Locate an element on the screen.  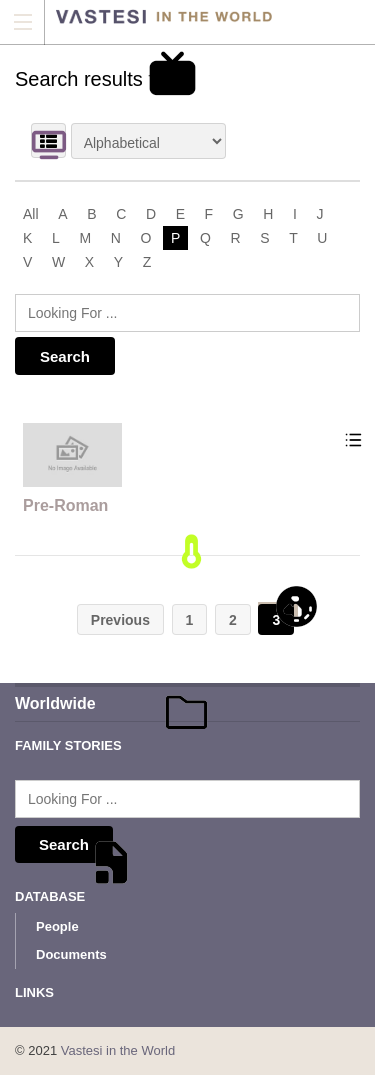
indicates a partial or incomplete file is located at coordinates (111, 862).